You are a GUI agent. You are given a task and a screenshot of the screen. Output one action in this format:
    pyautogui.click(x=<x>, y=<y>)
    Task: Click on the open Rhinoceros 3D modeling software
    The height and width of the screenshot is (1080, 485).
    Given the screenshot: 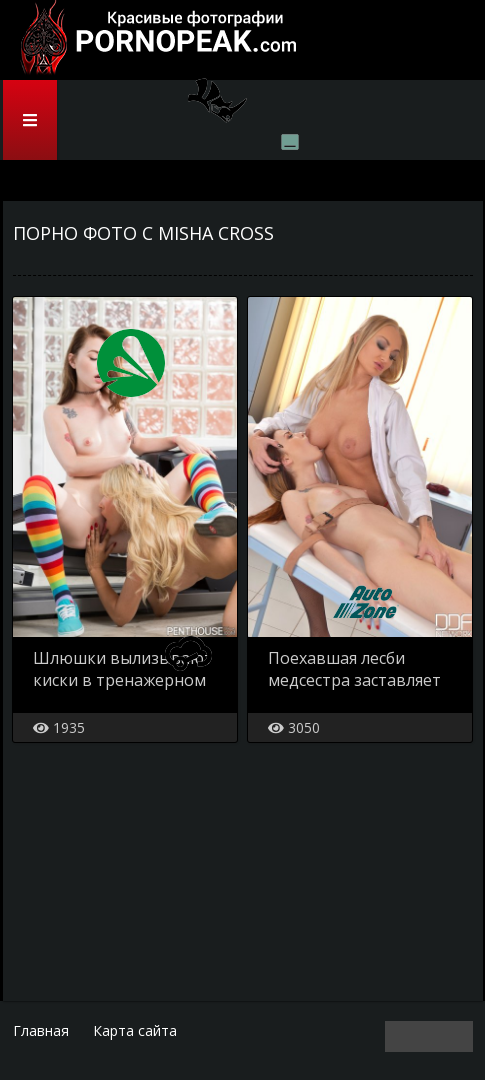 What is the action you would take?
    pyautogui.click(x=217, y=100)
    